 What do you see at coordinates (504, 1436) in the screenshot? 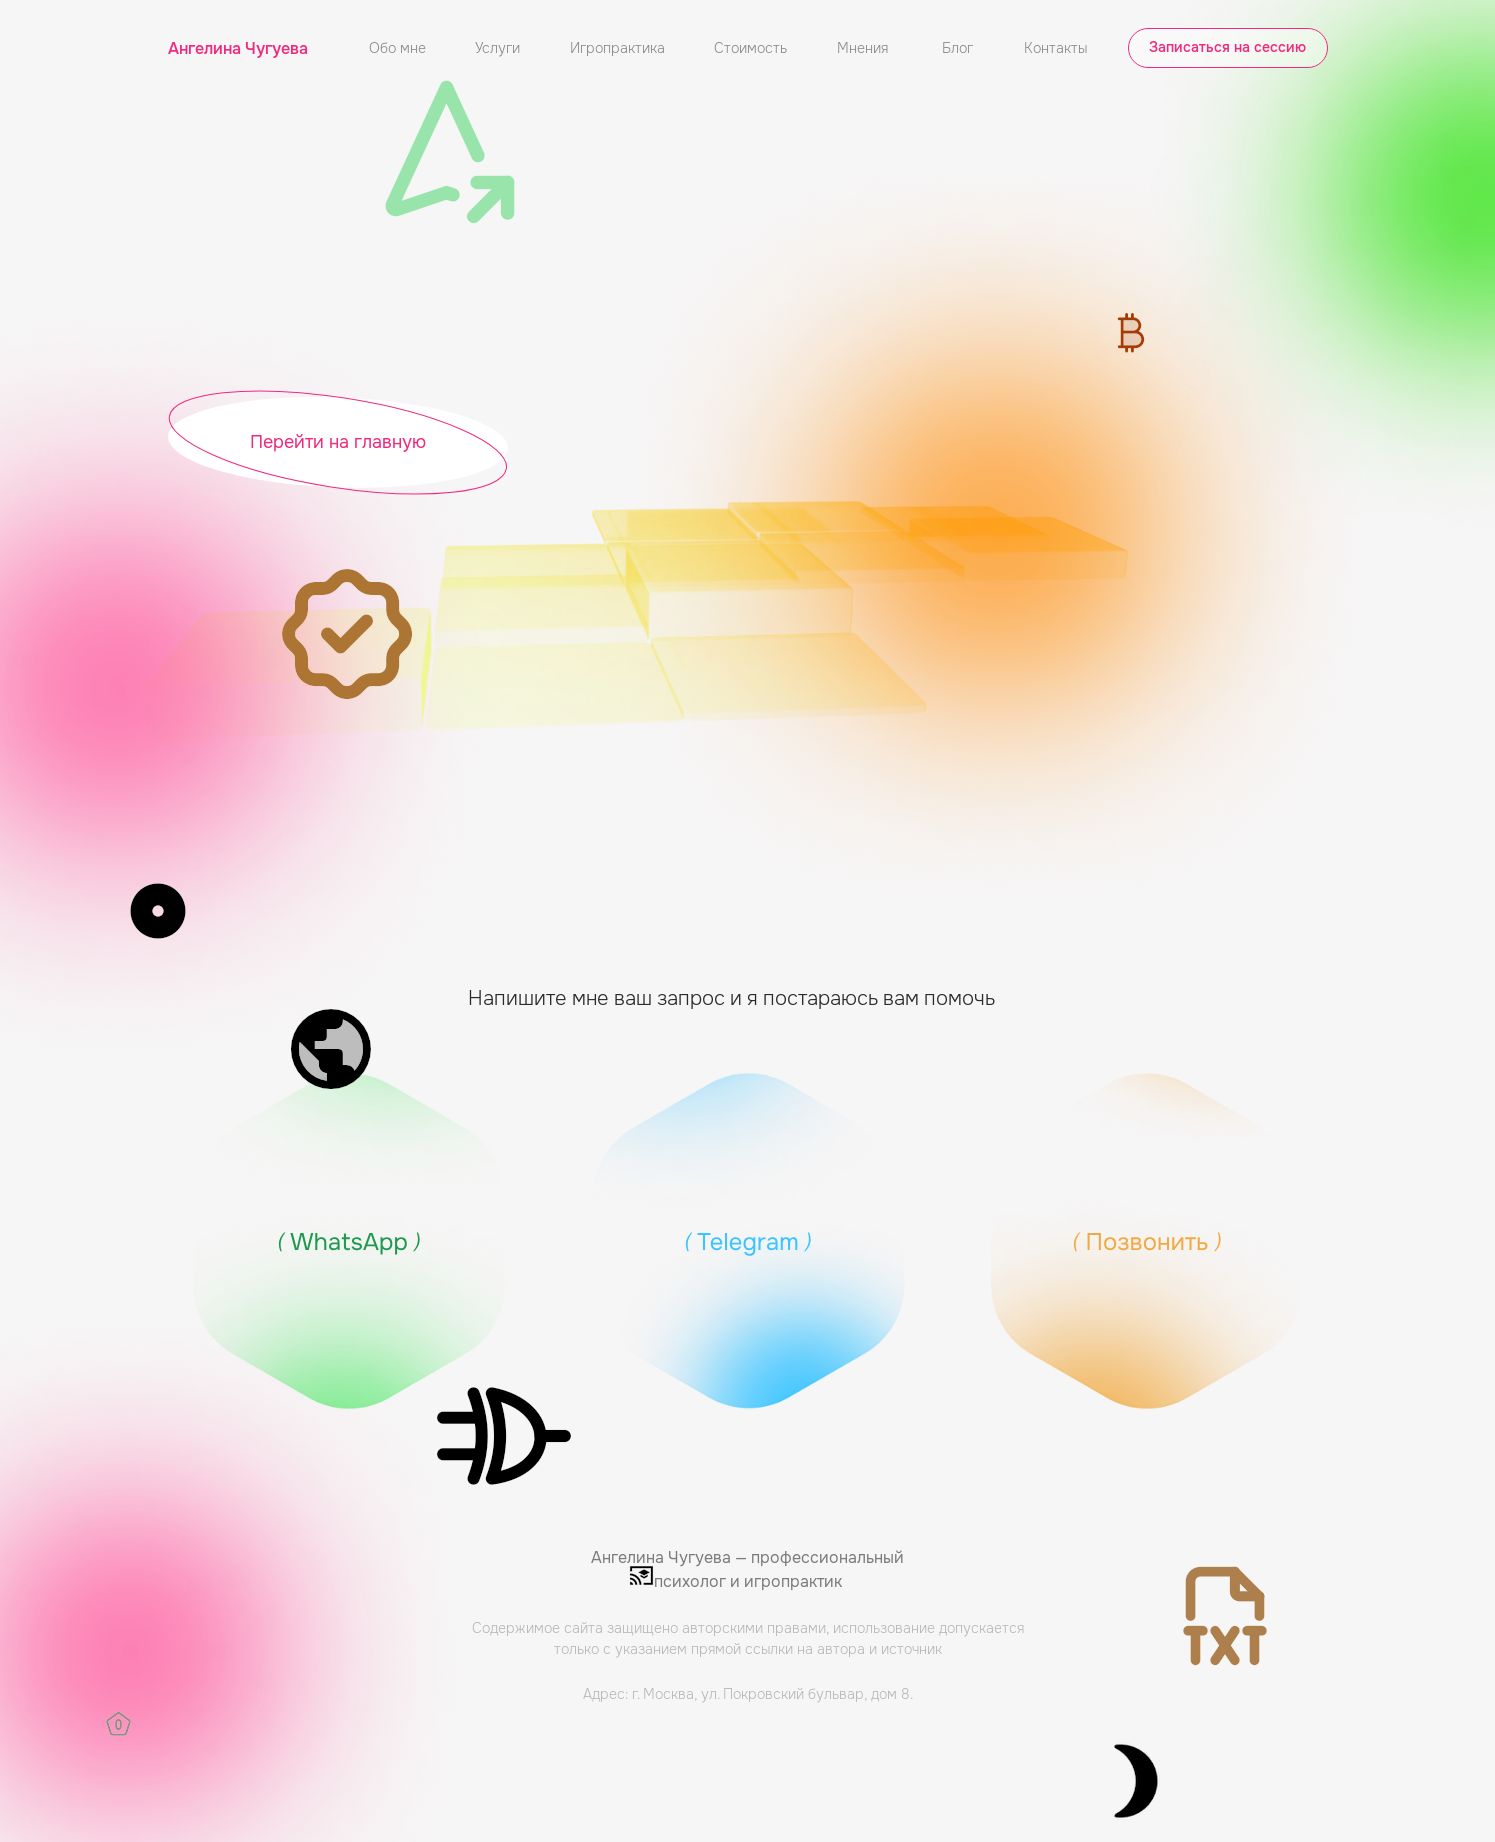
I see `XOR logic gate symbol for circuit diagrams` at bounding box center [504, 1436].